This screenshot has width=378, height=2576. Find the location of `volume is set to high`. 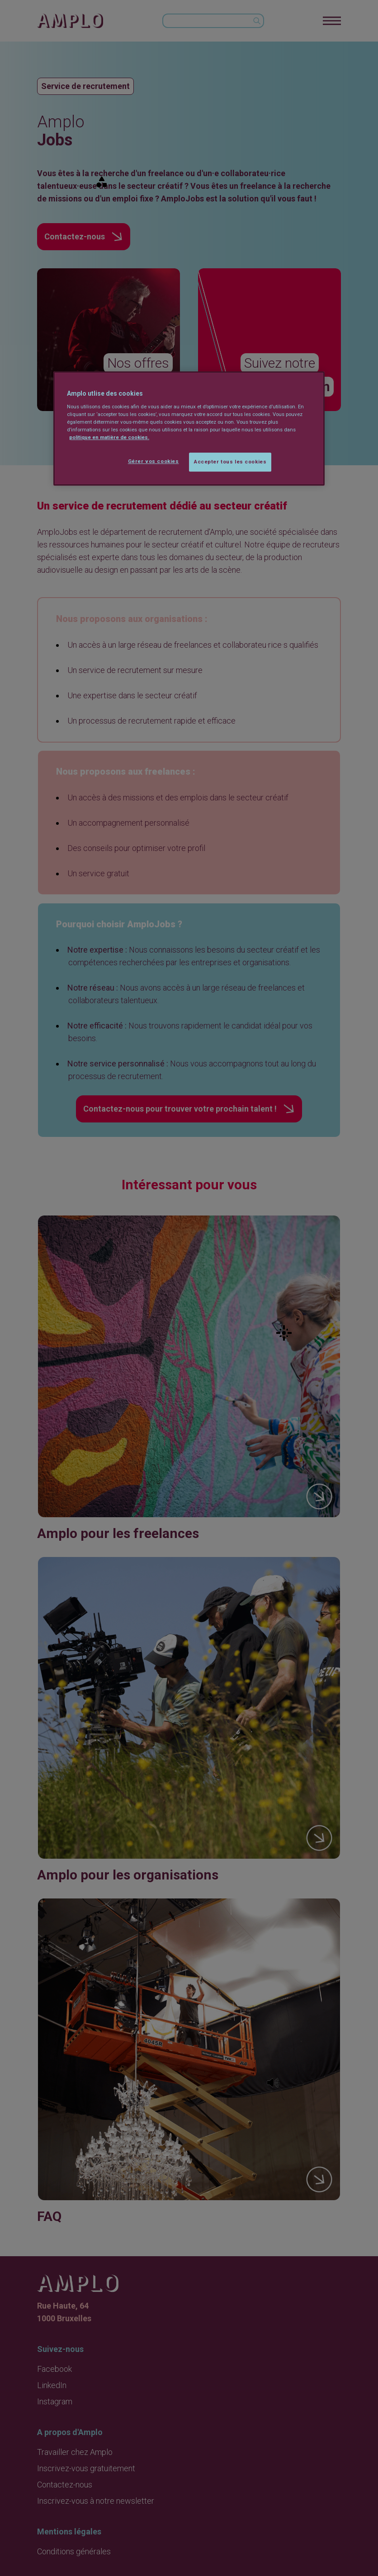

volume is set to high is located at coordinates (273, 2083).